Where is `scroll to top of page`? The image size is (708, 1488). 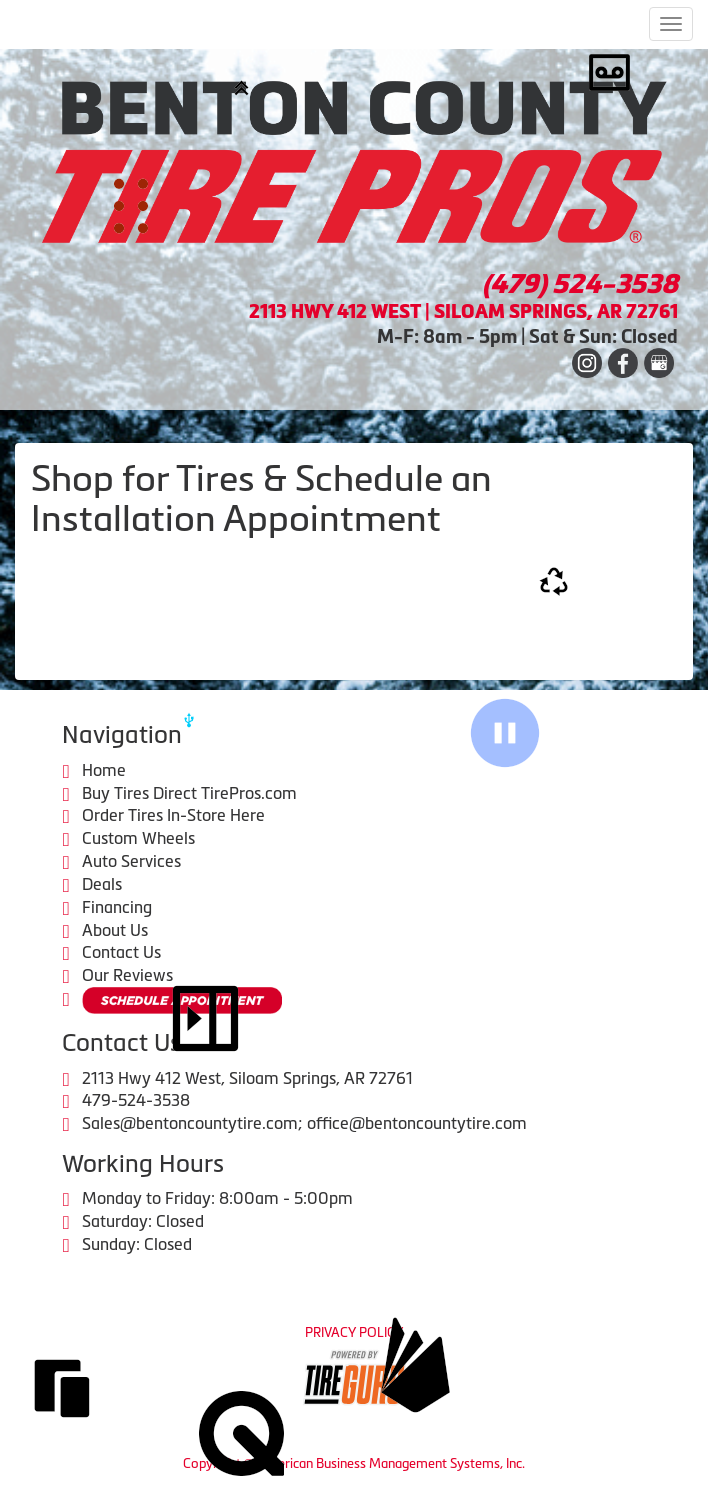 scroll to top of page is located at coordinates (241, 88).